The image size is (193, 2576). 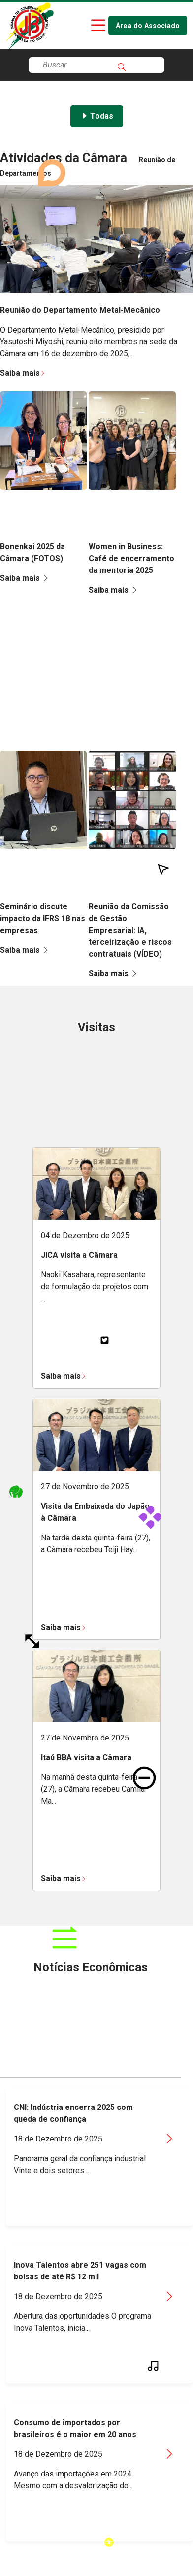 What do you see at coordinates (16, 1491) in the screenshot?
I see `open laragon local development environment` at bounding box center [16, 1491].